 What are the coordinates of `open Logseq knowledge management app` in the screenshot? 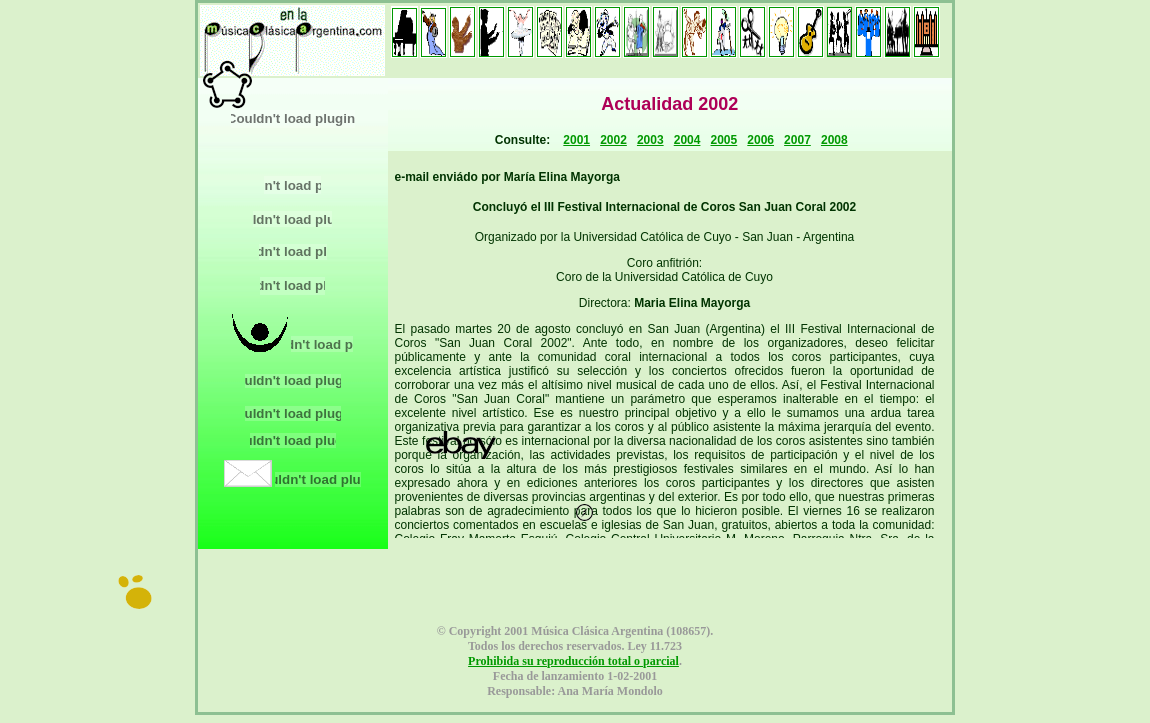 It's located at (135, 592).